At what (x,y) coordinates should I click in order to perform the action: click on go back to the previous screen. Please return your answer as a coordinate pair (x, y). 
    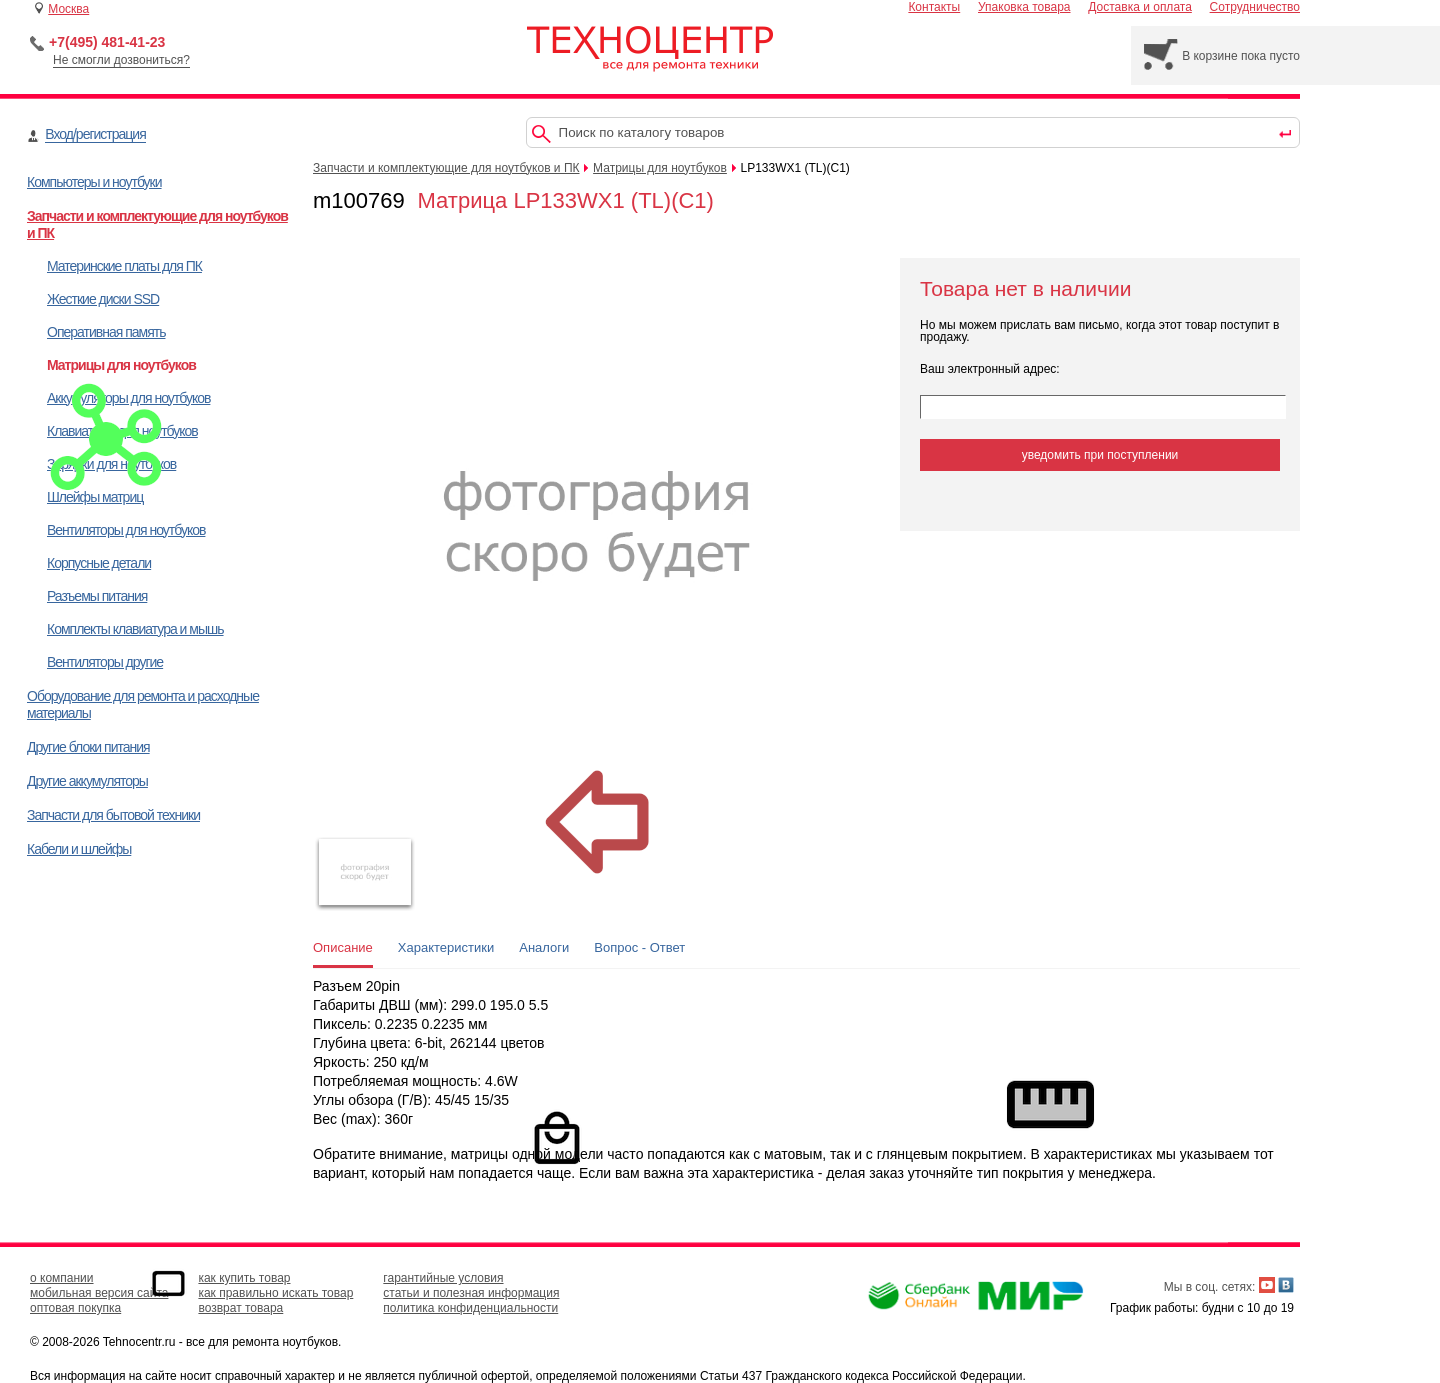
    Looking at the image, I should click on (601, 822).